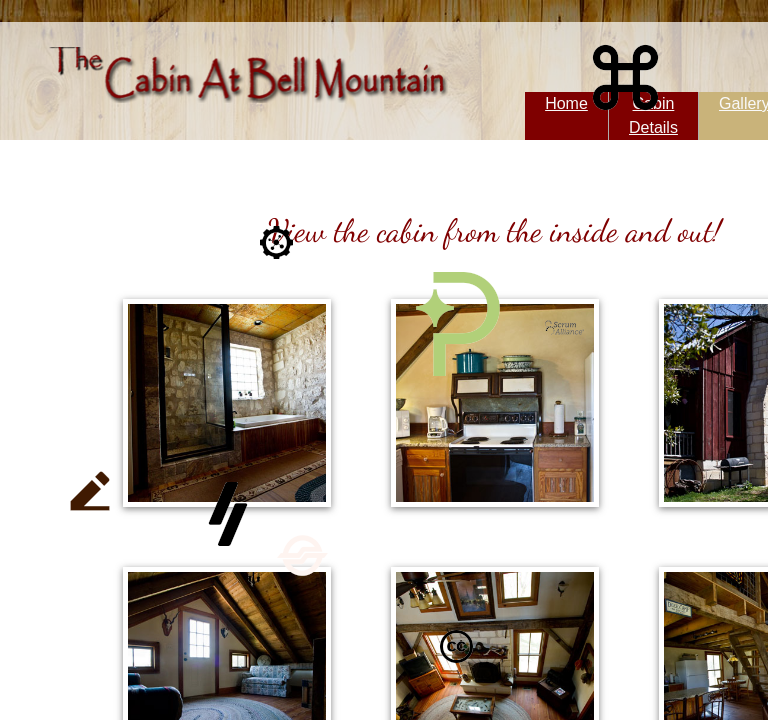 Image resolution: width=768 pixels, height=720 pixels. I want to click on paddle payment platform logo, so click(458, 324).